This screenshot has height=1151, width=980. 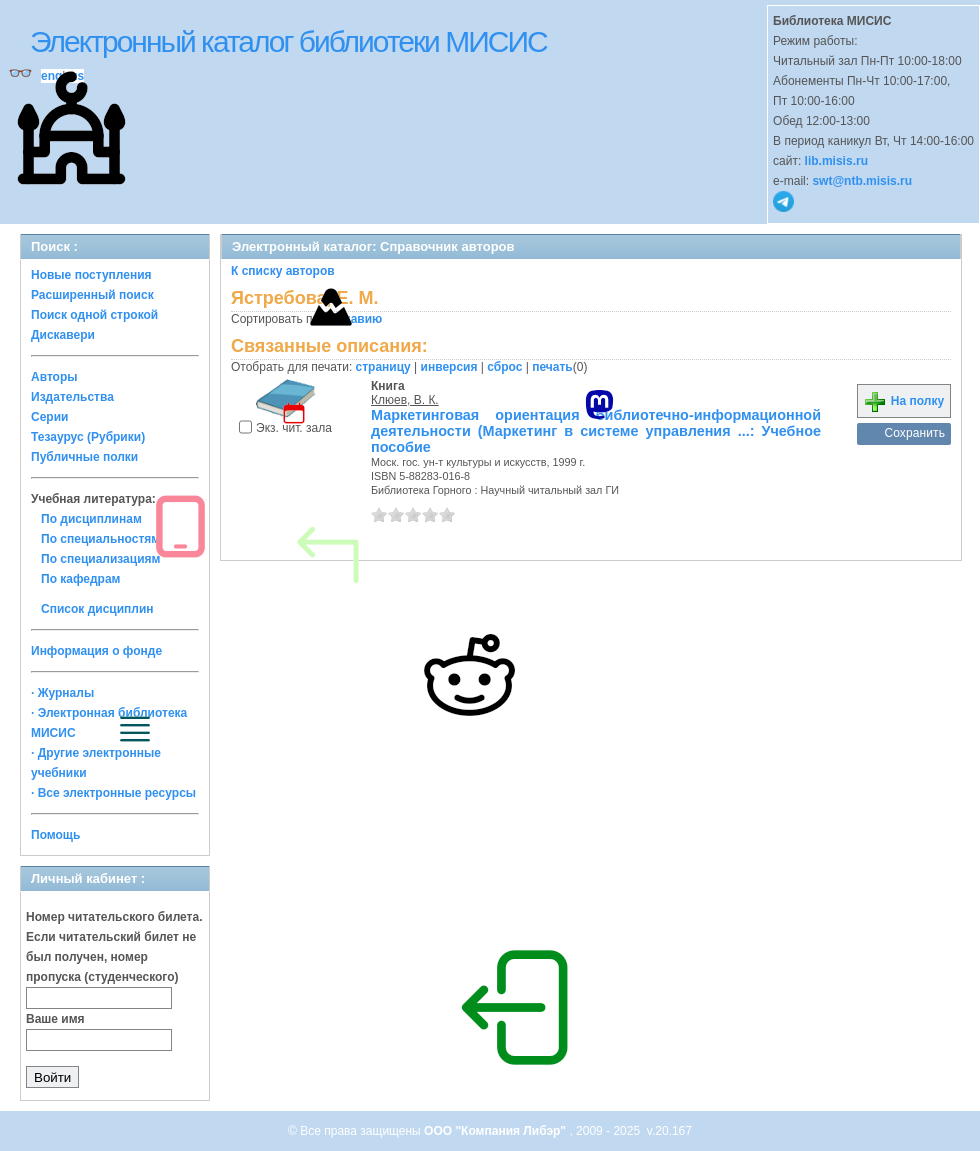 What do you see at coordinates (71, 130) in the screenshot?
I see `indicates a mosque or islamic place of worship` at bounding box center [71, 130].